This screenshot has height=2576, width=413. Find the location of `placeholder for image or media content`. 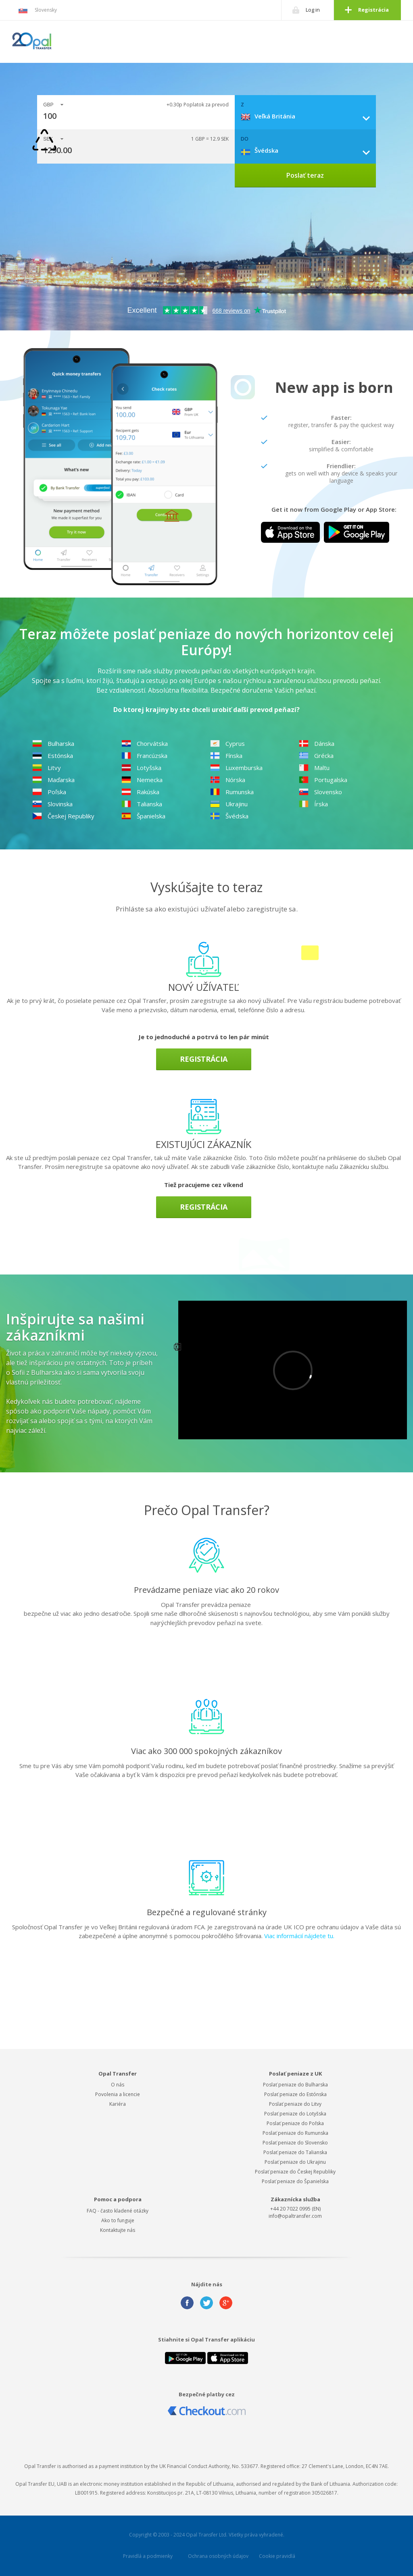

placeholder for image or media content is located at coordinates (310, 953).